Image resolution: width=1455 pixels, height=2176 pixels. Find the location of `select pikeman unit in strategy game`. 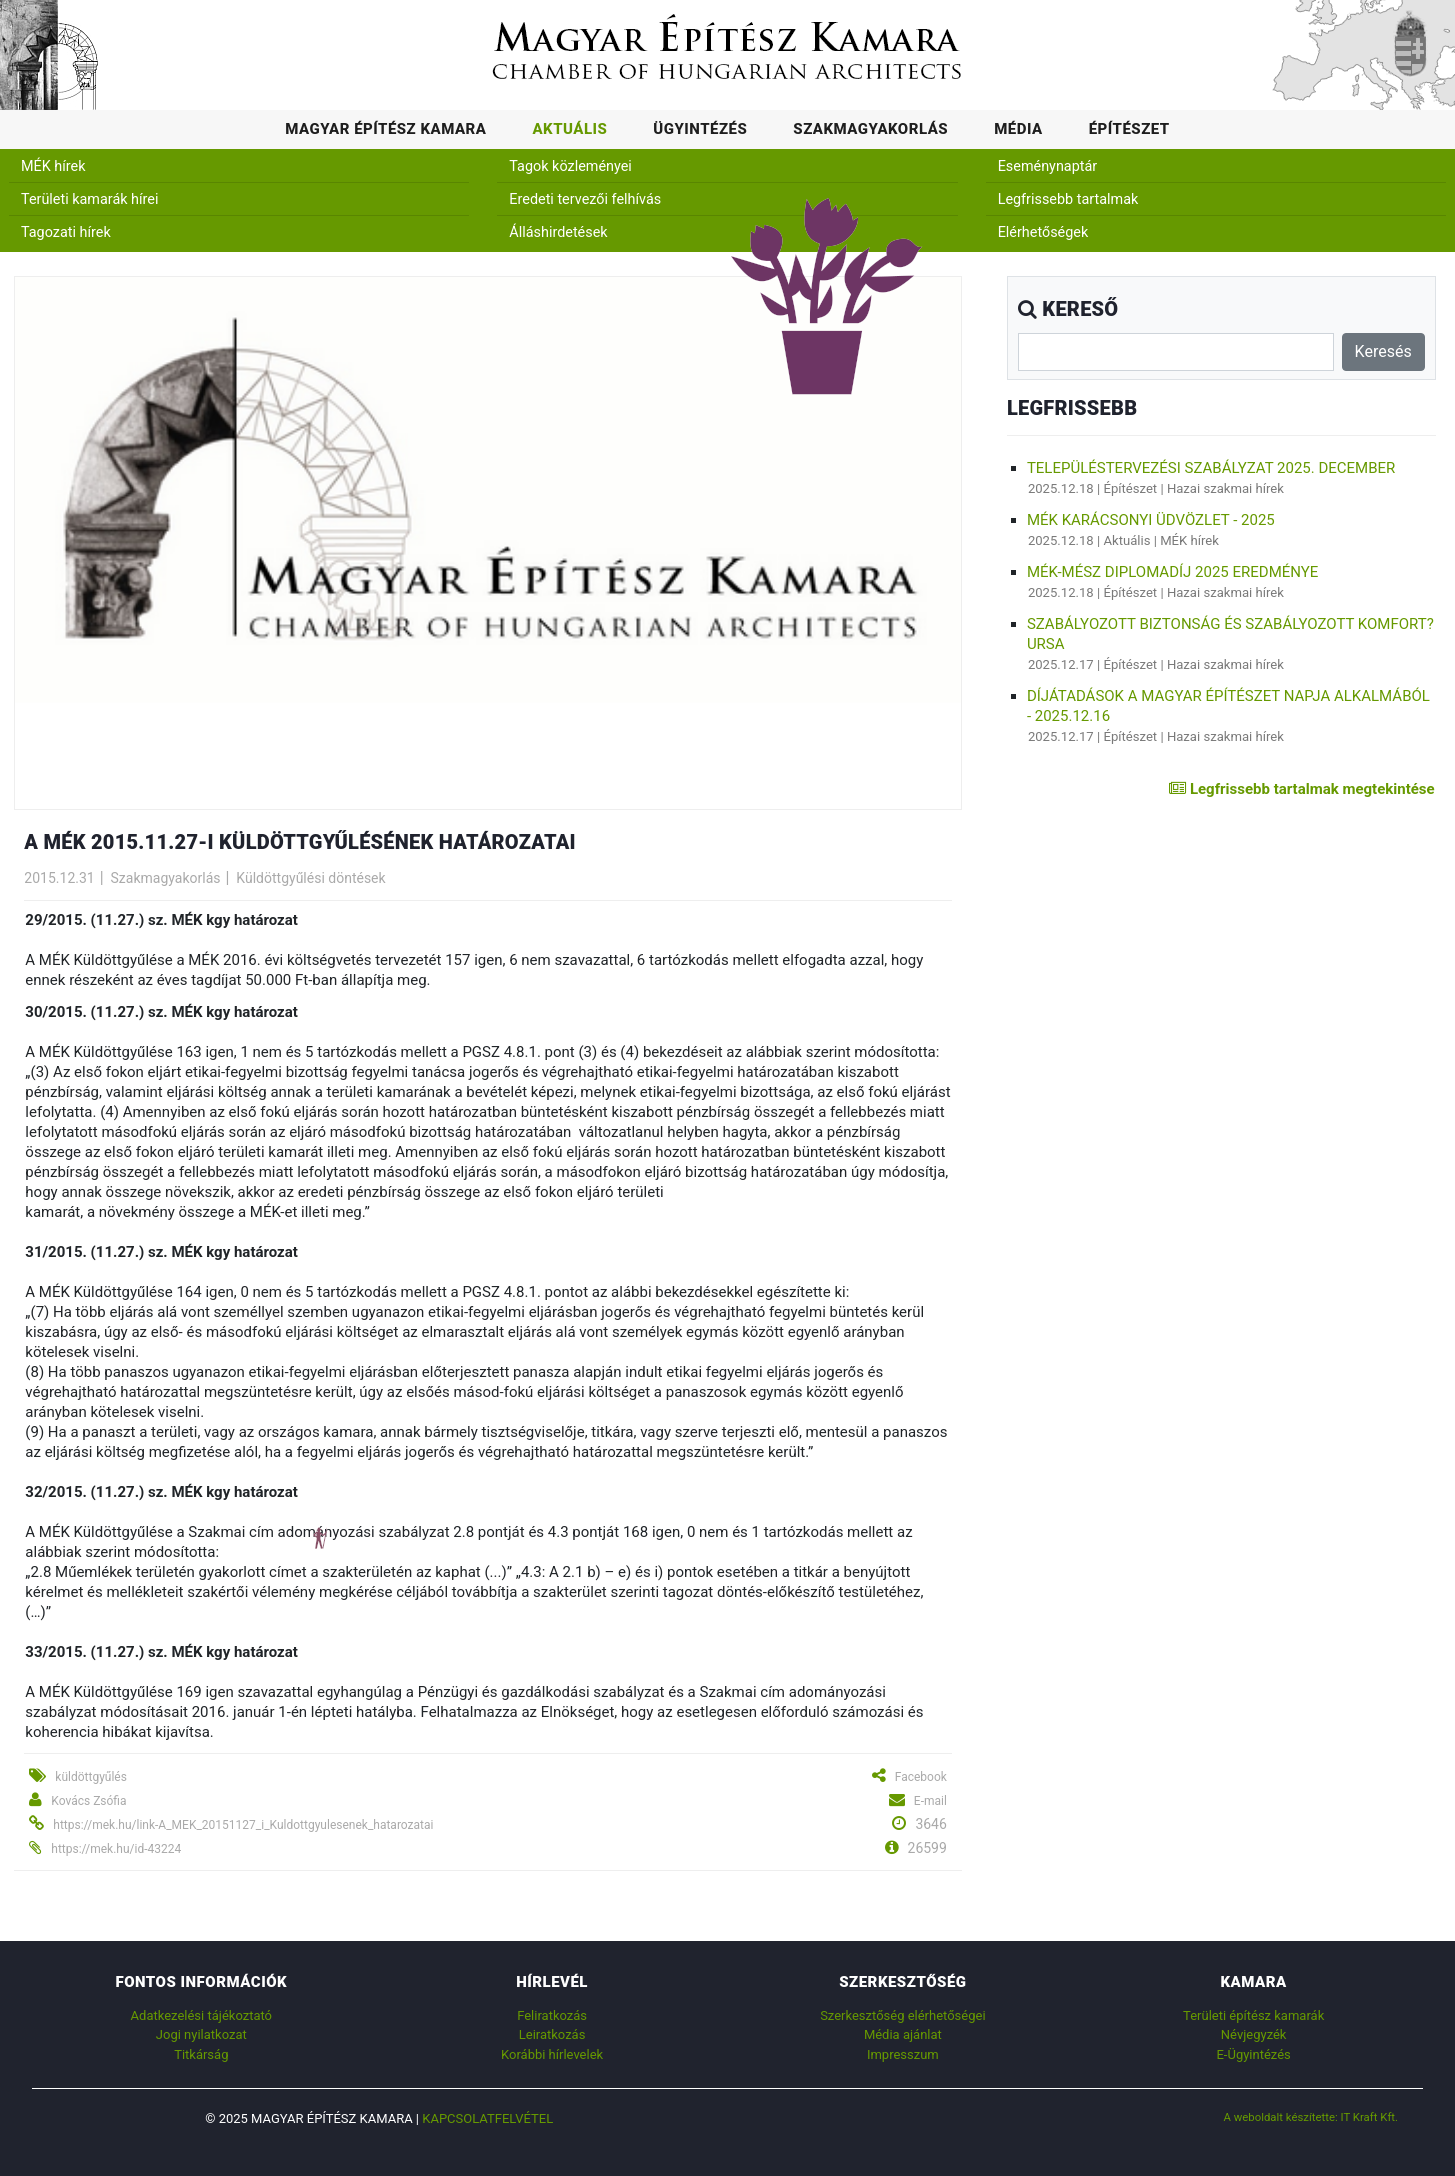

select pikeman unit in strategy game is located at coordinates (320, 1538).